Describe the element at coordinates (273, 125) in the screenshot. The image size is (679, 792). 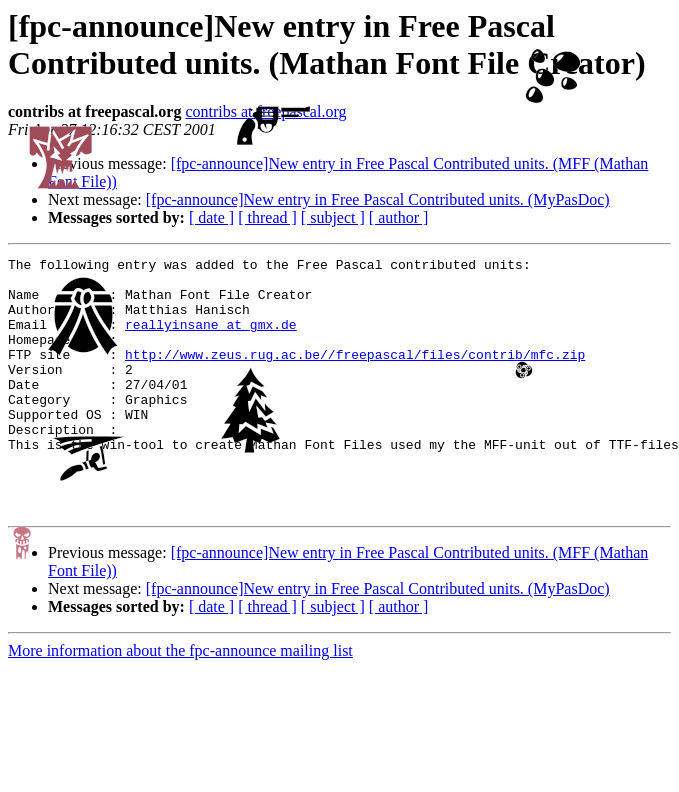
I see `select revolver weapon in game inventory` at that location.